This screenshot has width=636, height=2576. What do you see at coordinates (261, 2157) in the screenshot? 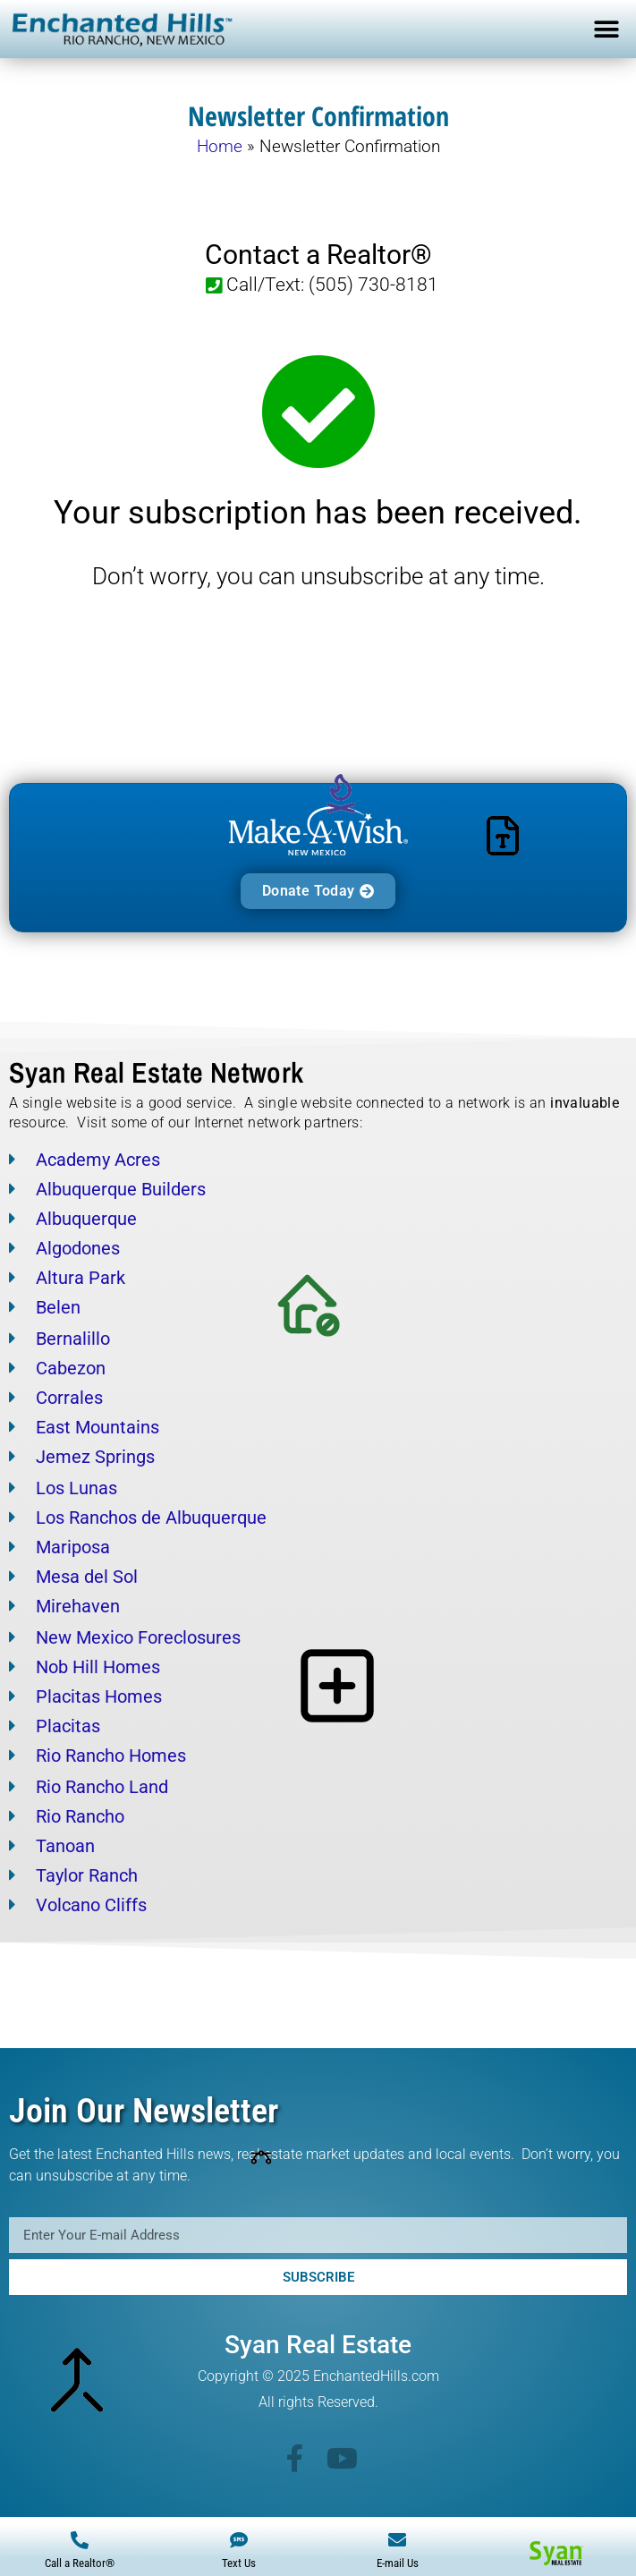
I see `edit vector path or bezier curve` at bounding box center [261, 2157].